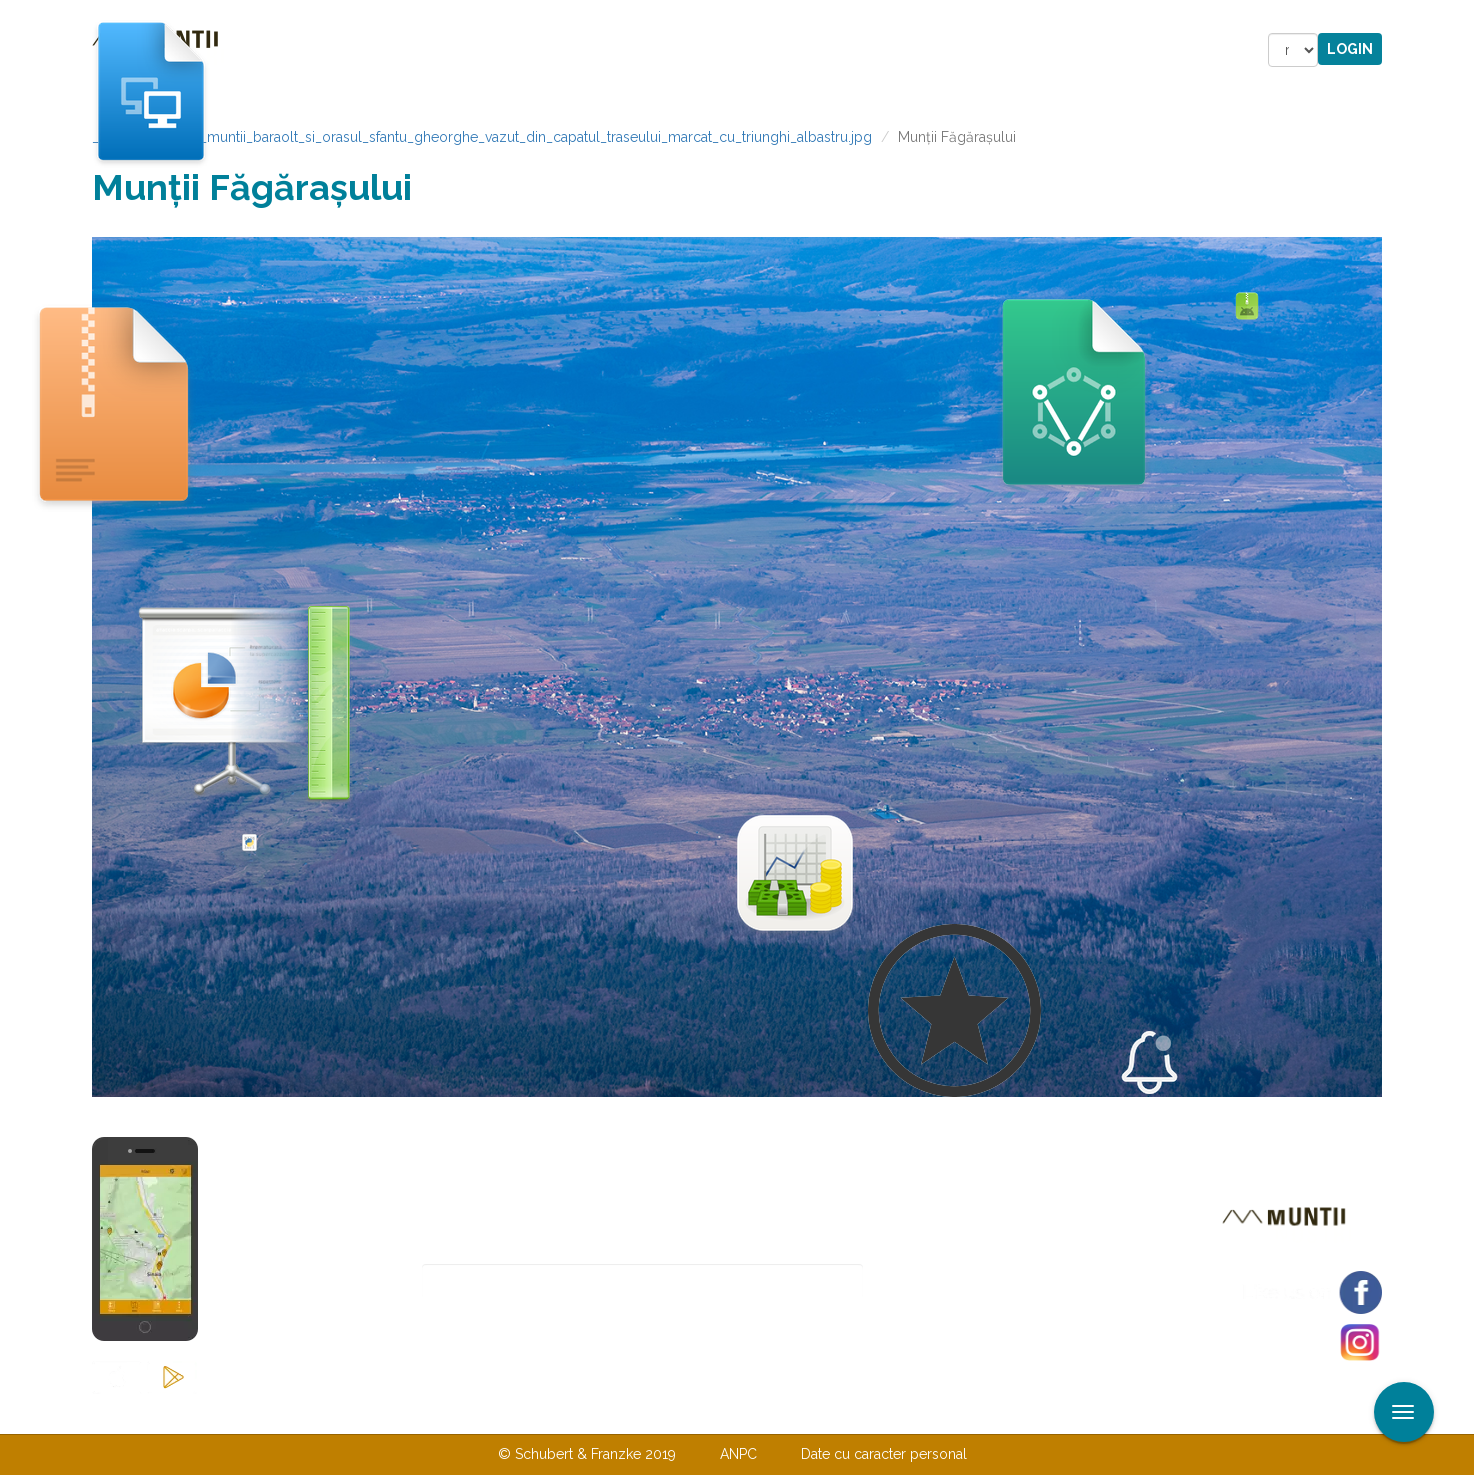 The width and height of the screenshot is (1474, 1475). Describe the element at coordinates (954, 1010) in the screenshot. I see `set default applications for file types` at that location.